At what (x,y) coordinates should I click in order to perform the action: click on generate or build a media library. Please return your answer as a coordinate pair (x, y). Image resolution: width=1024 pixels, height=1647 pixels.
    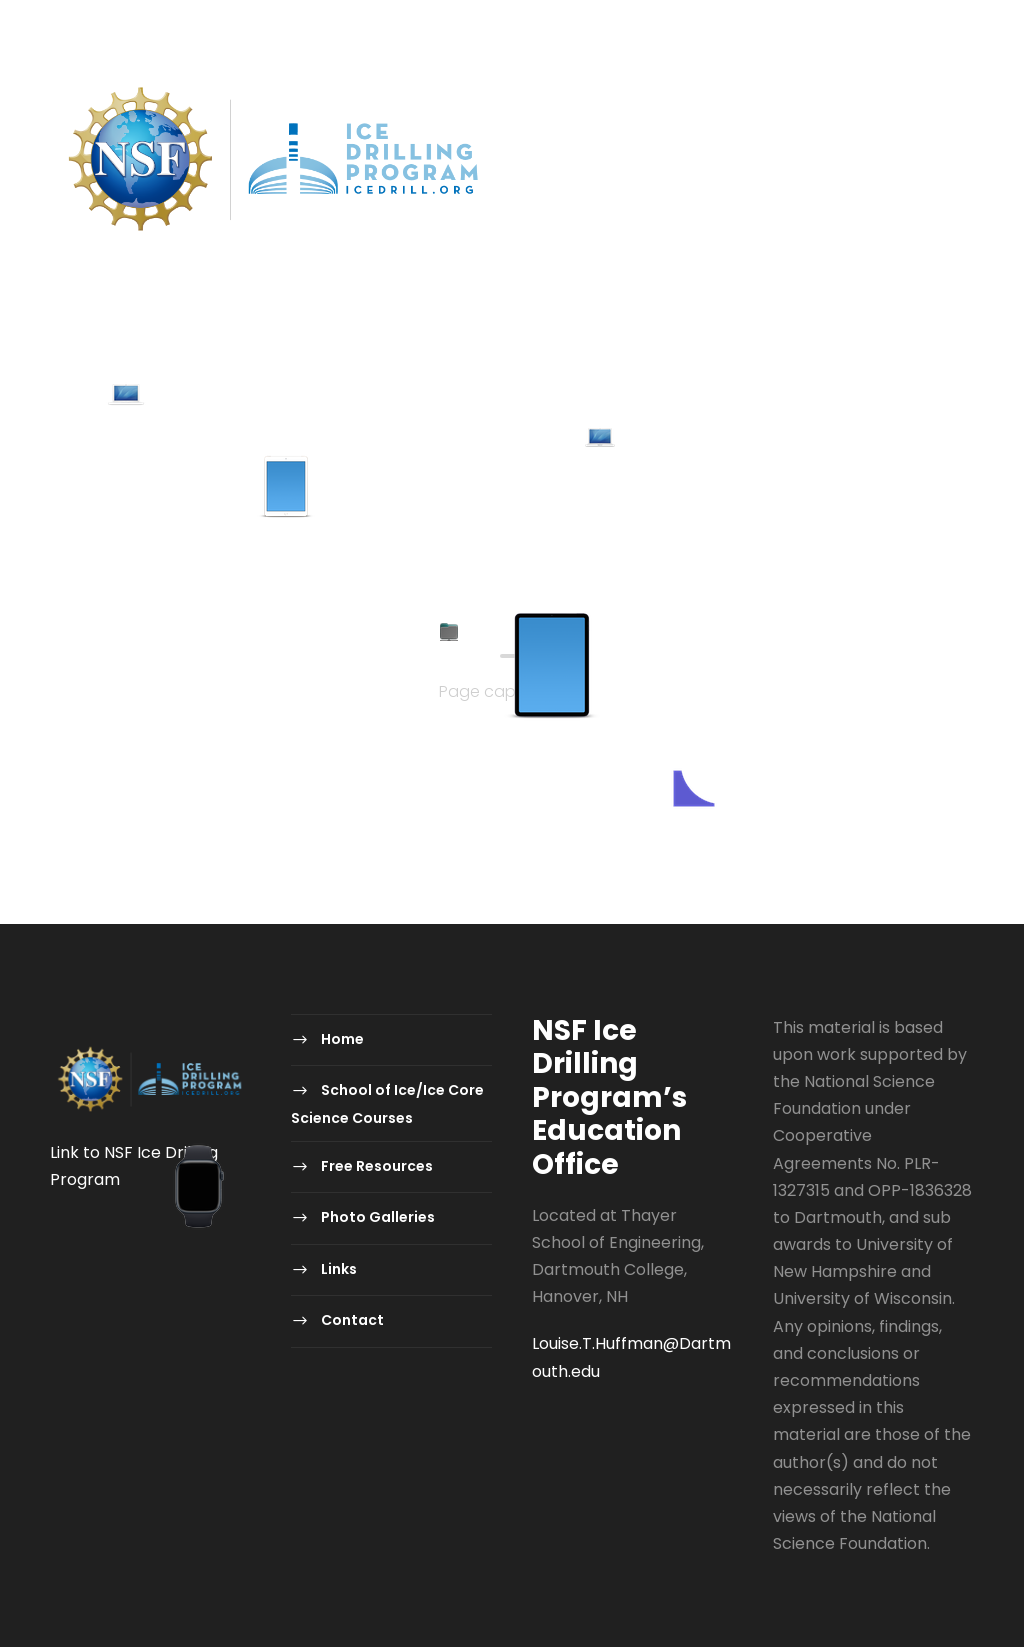
    Looking at the image, I should click on (722, 763).